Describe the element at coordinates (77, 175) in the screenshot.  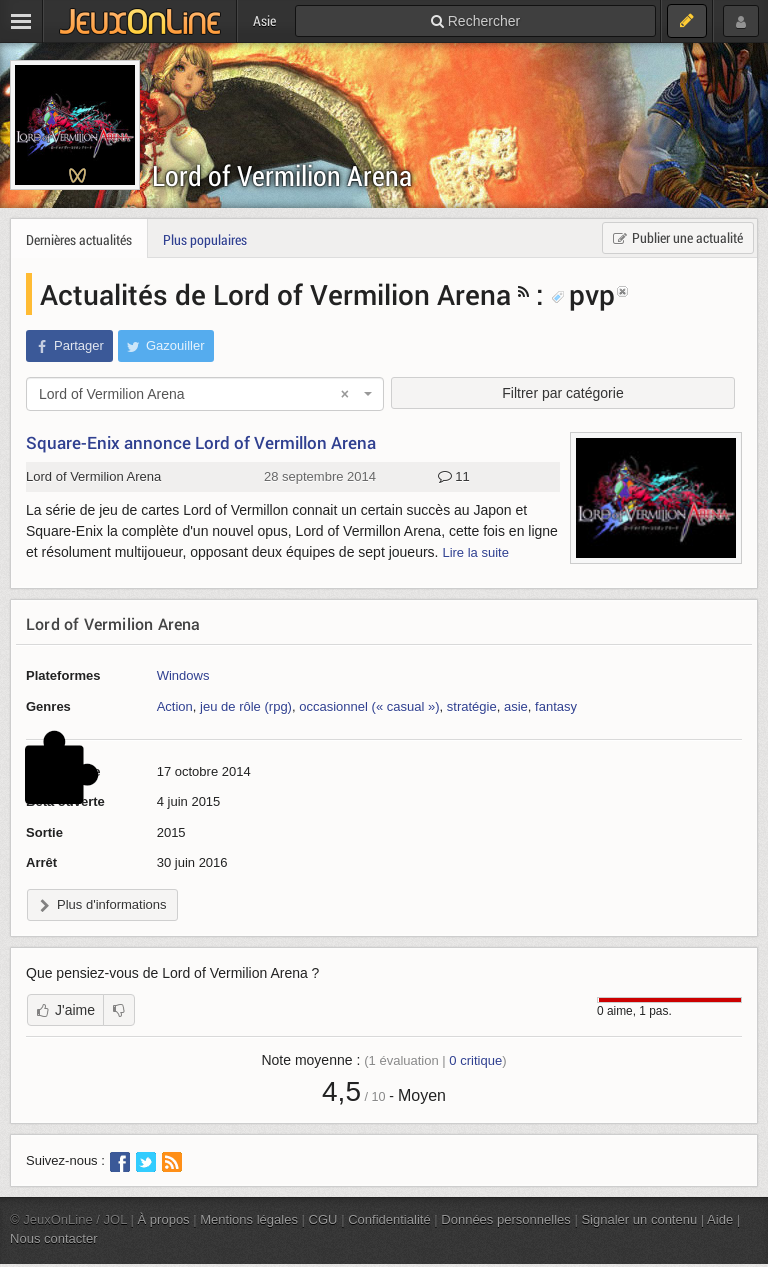
I see `open wechat channels` at that location.